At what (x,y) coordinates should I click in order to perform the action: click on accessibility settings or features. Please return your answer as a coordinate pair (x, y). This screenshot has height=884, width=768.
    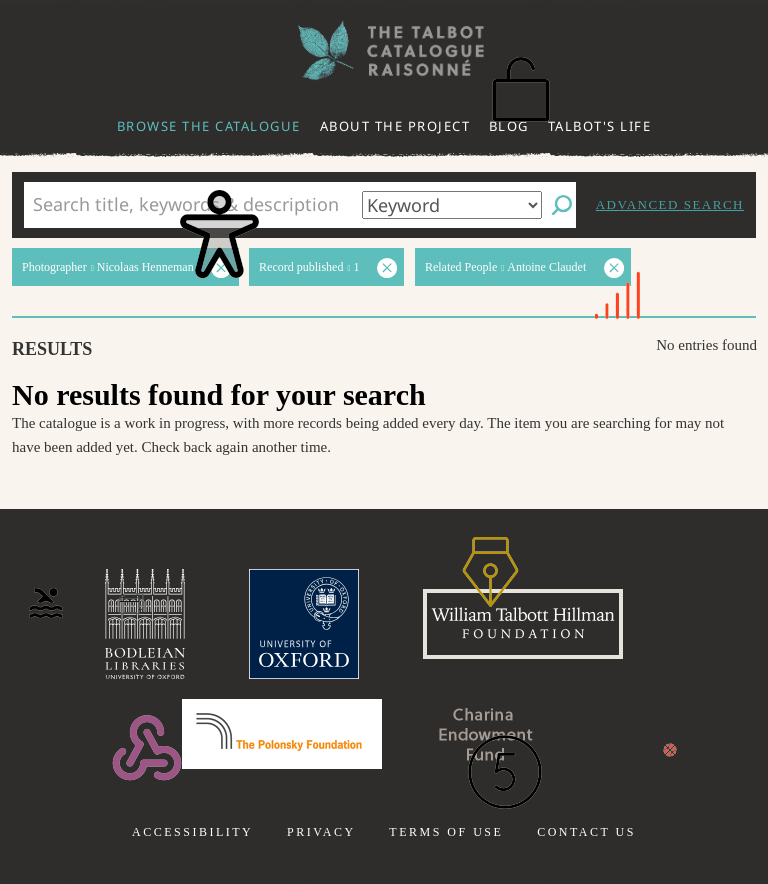
    Looking at the image, I should click on (219, 235).